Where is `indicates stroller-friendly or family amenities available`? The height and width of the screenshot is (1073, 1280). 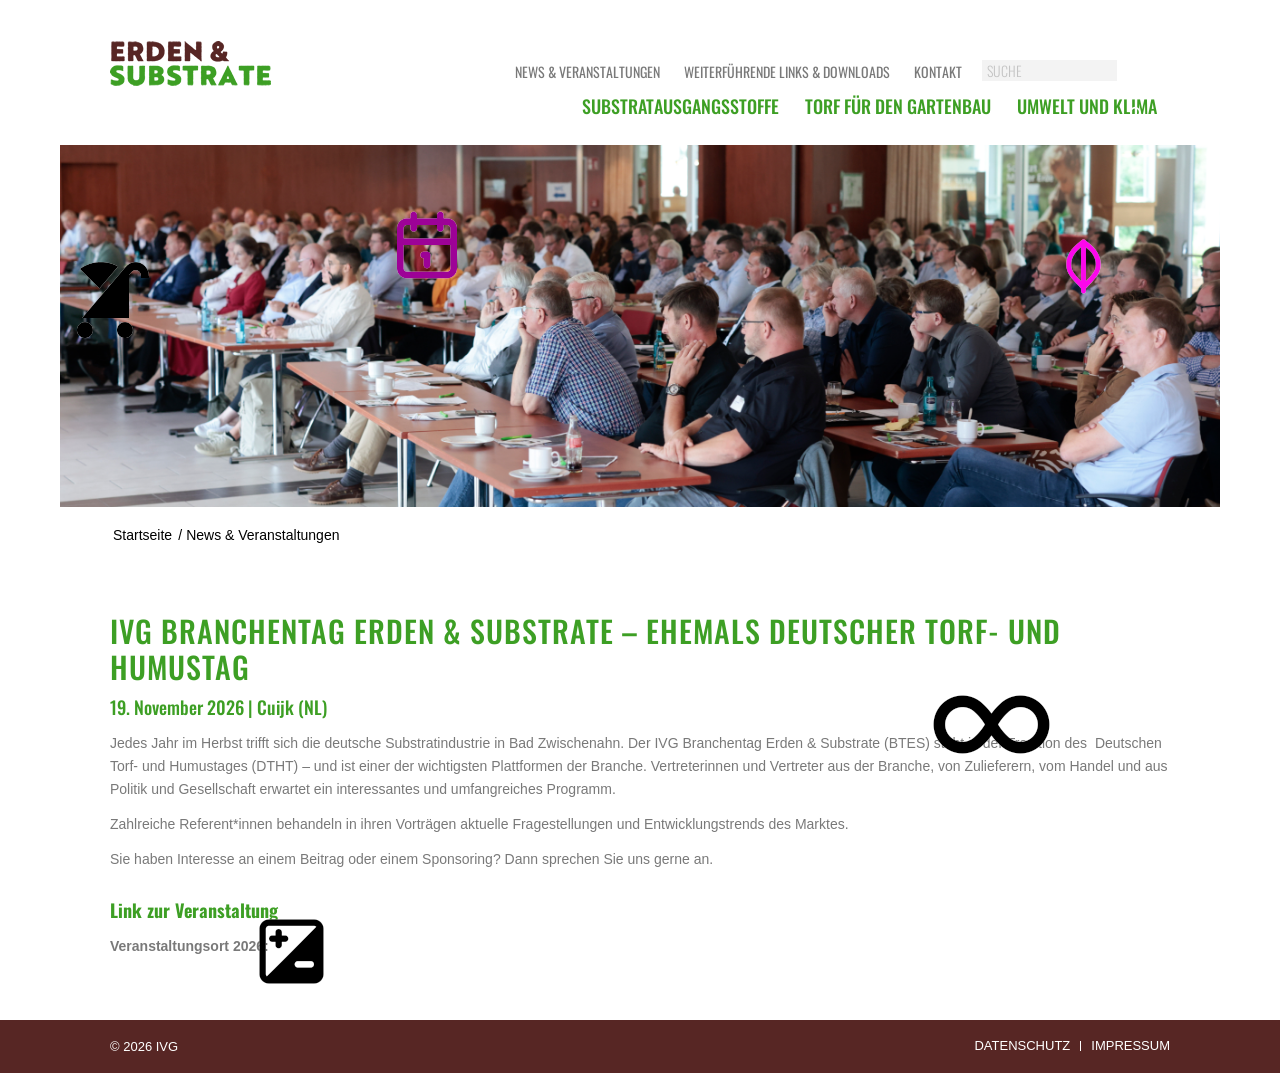 indicates stroller-friendly or family amenities available is located at coordinates (109, 298).